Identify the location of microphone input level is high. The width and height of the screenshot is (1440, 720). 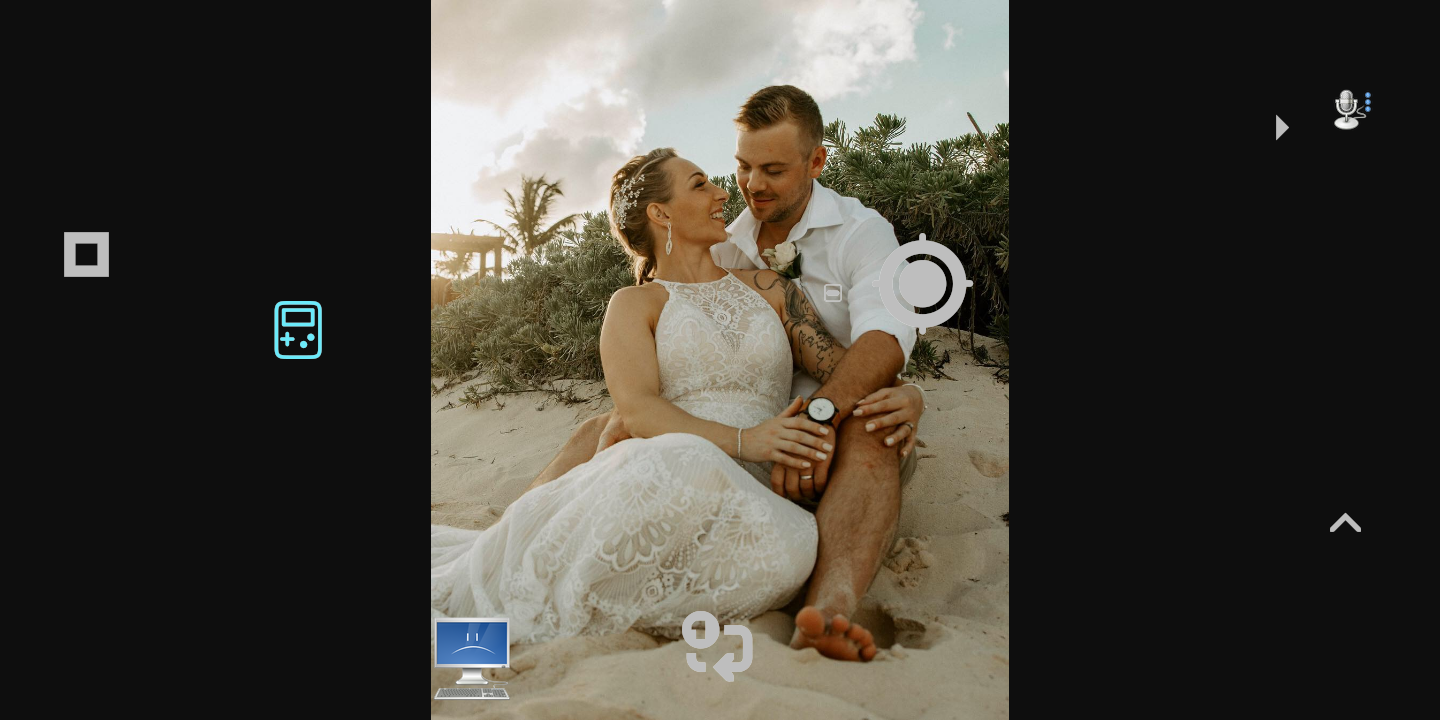
(1353, 110).